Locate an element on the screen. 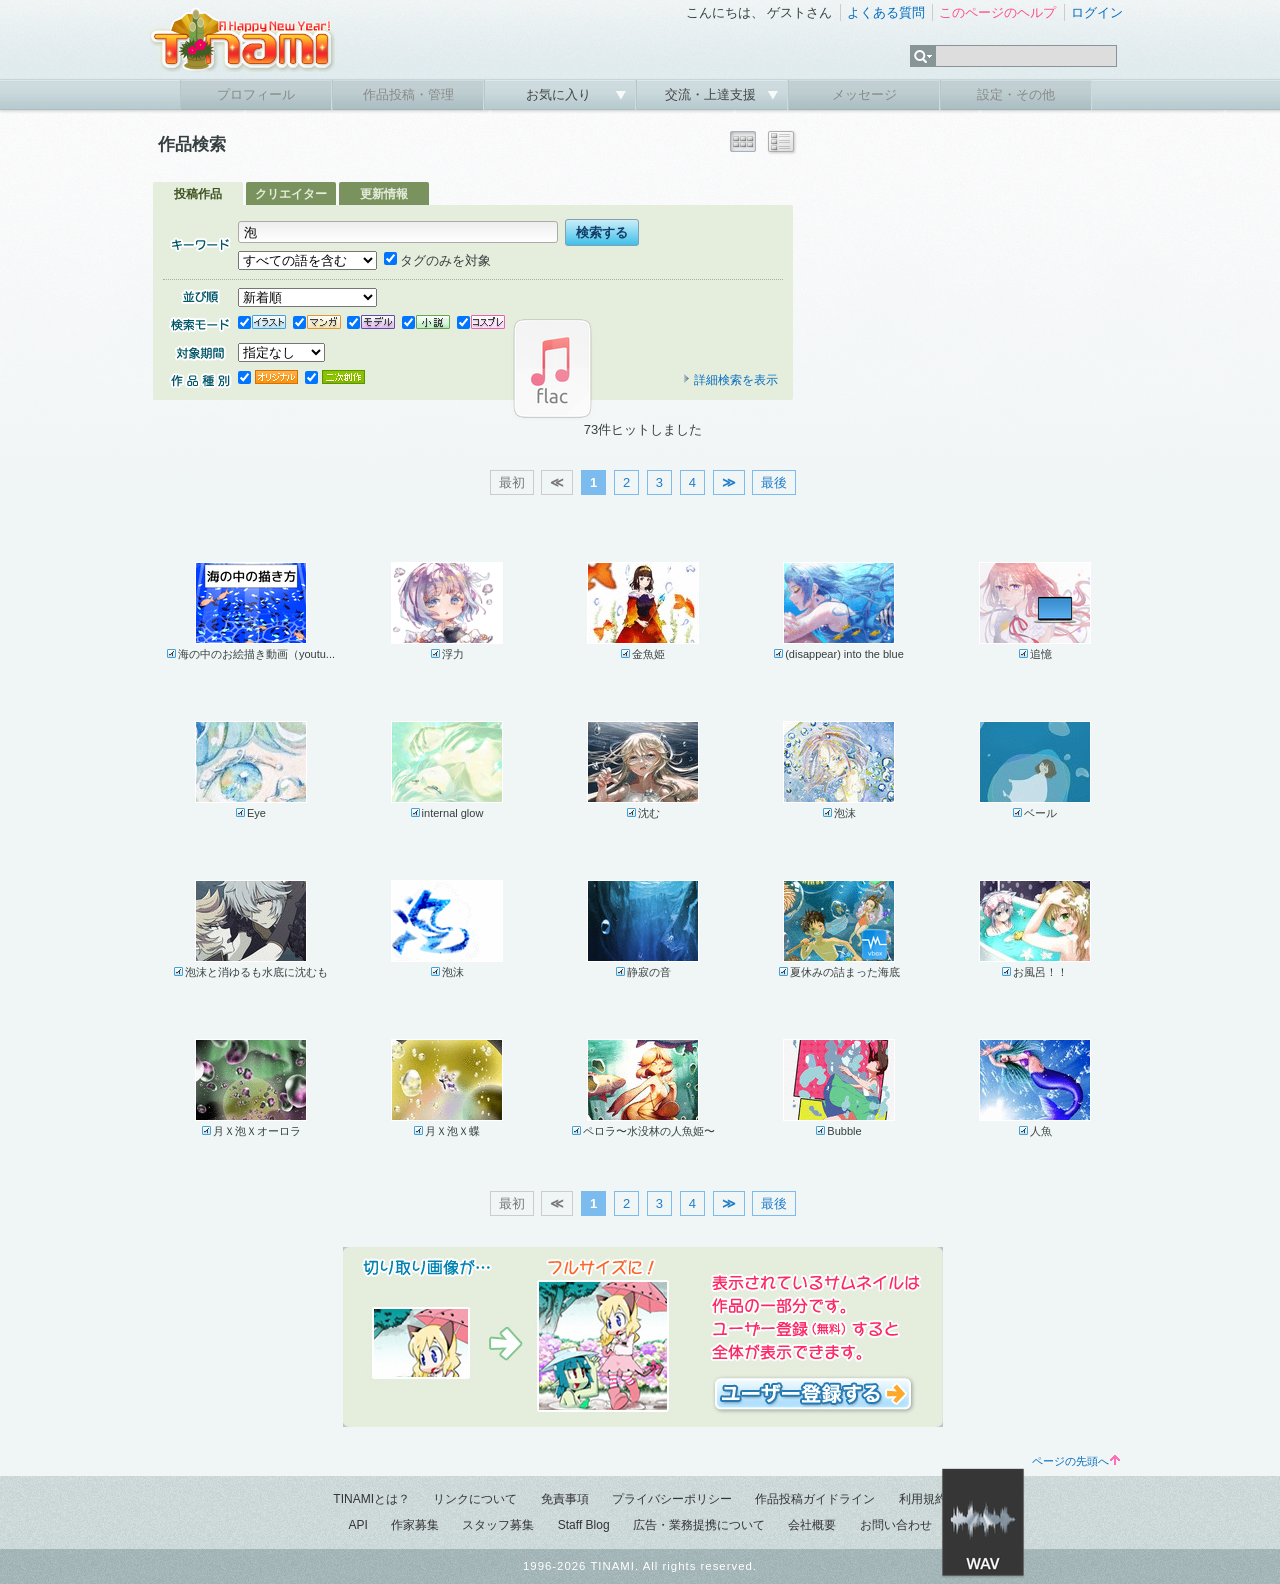 The image size is (1280, 1584). macbook pro device icon is located at coordinates (1055, 608).